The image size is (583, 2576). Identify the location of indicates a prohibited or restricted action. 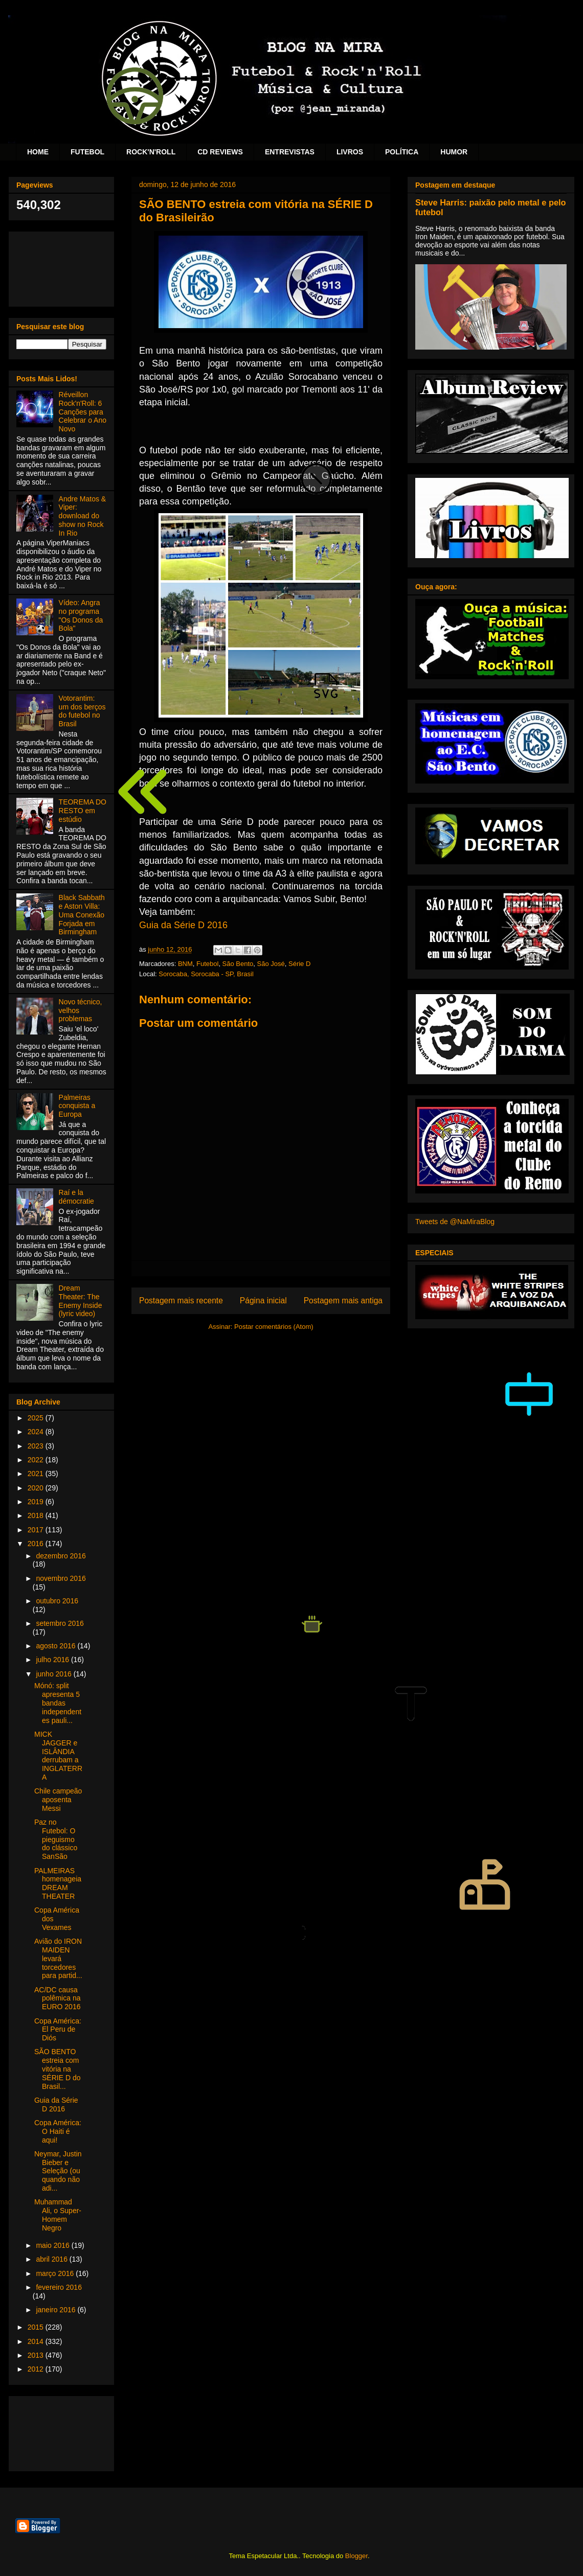
(316, 478).